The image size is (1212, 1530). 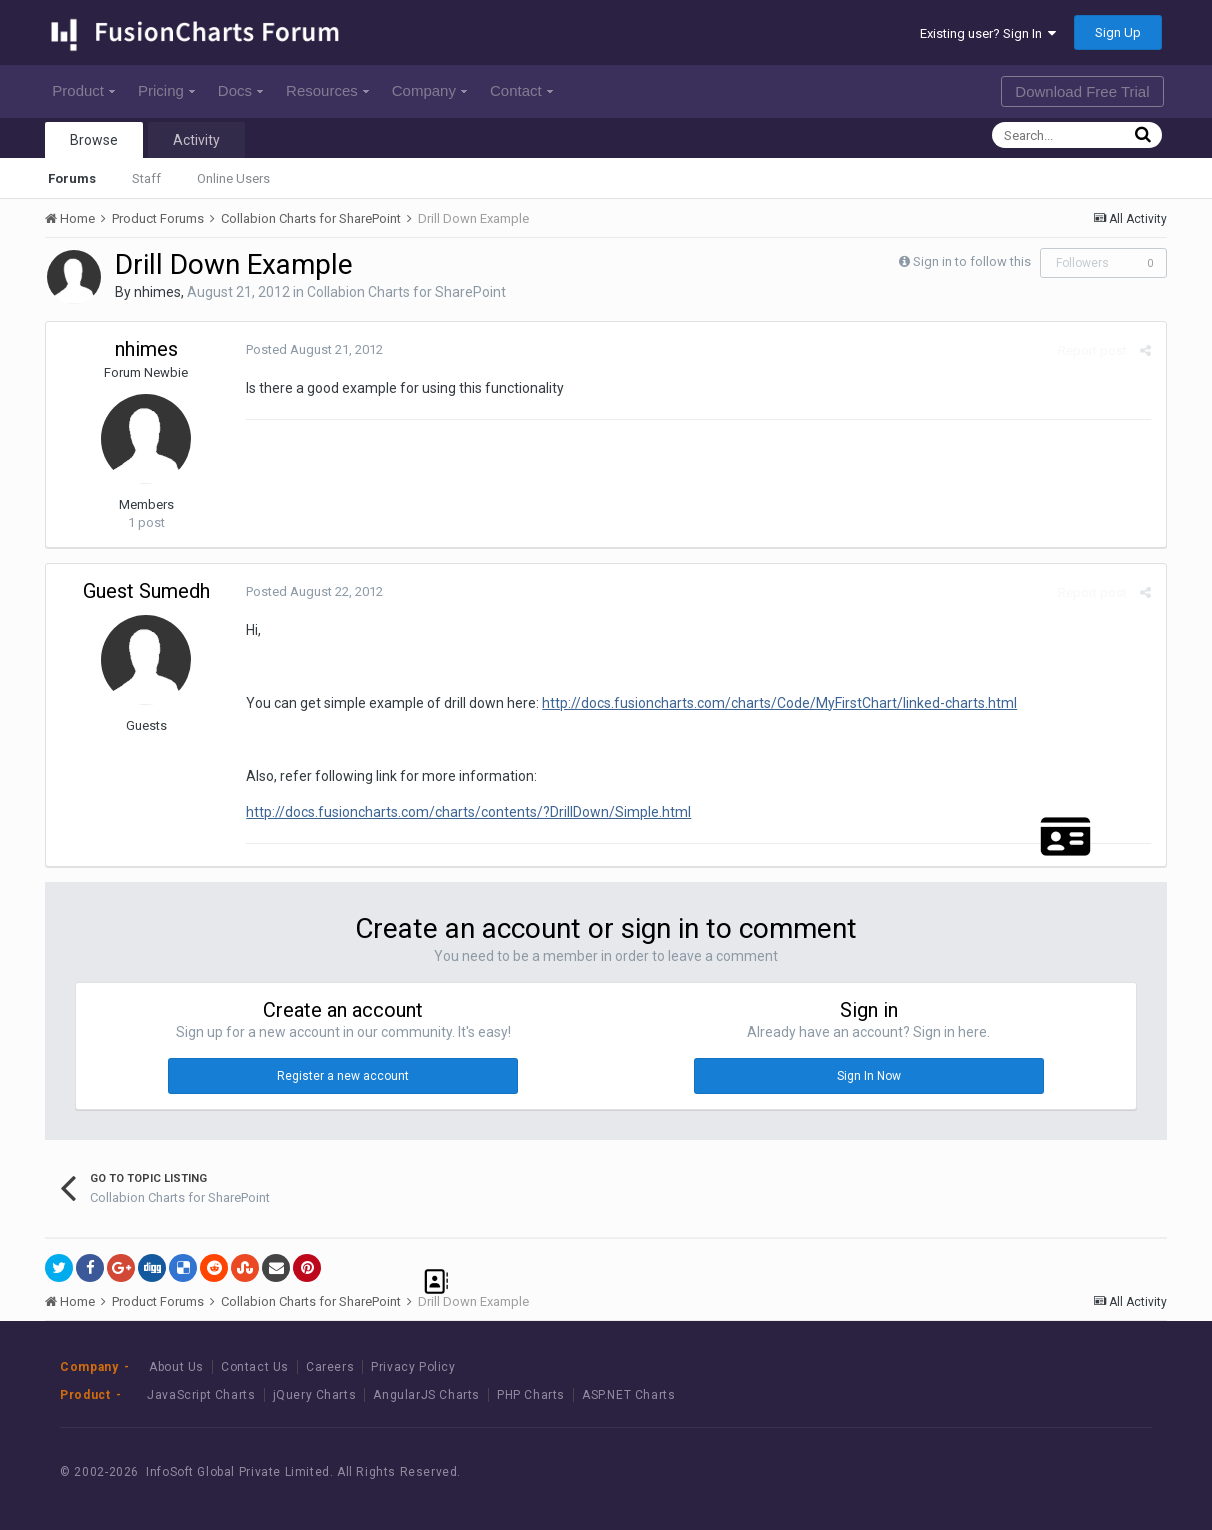 I want to click on access your contacts list, so click(x=435, y=1281).